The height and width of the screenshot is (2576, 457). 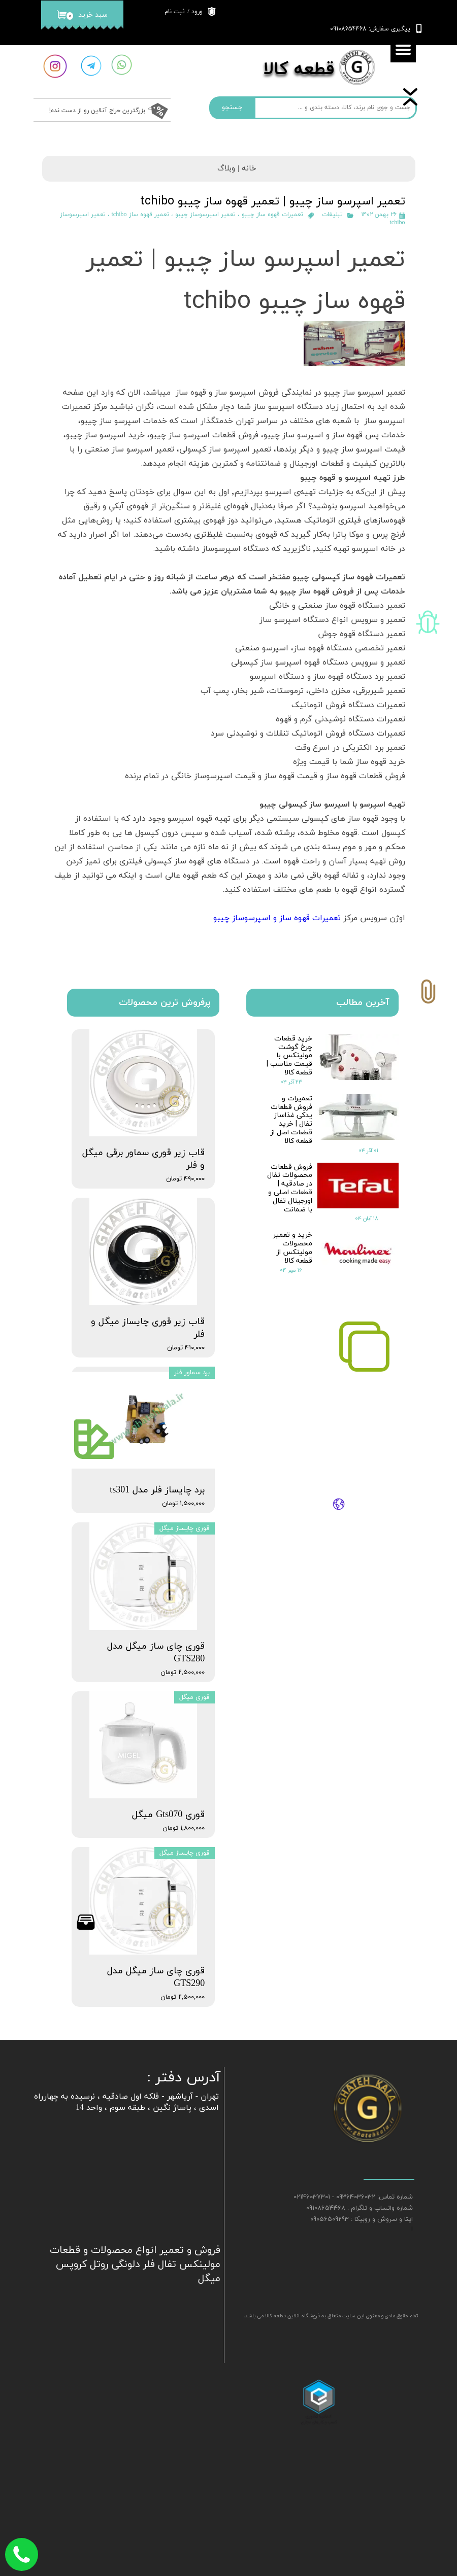 What do you see at coordinates (86, 1922) in the screenshot?
I see `view inbox or received files` at bounding box center [86, 1922].